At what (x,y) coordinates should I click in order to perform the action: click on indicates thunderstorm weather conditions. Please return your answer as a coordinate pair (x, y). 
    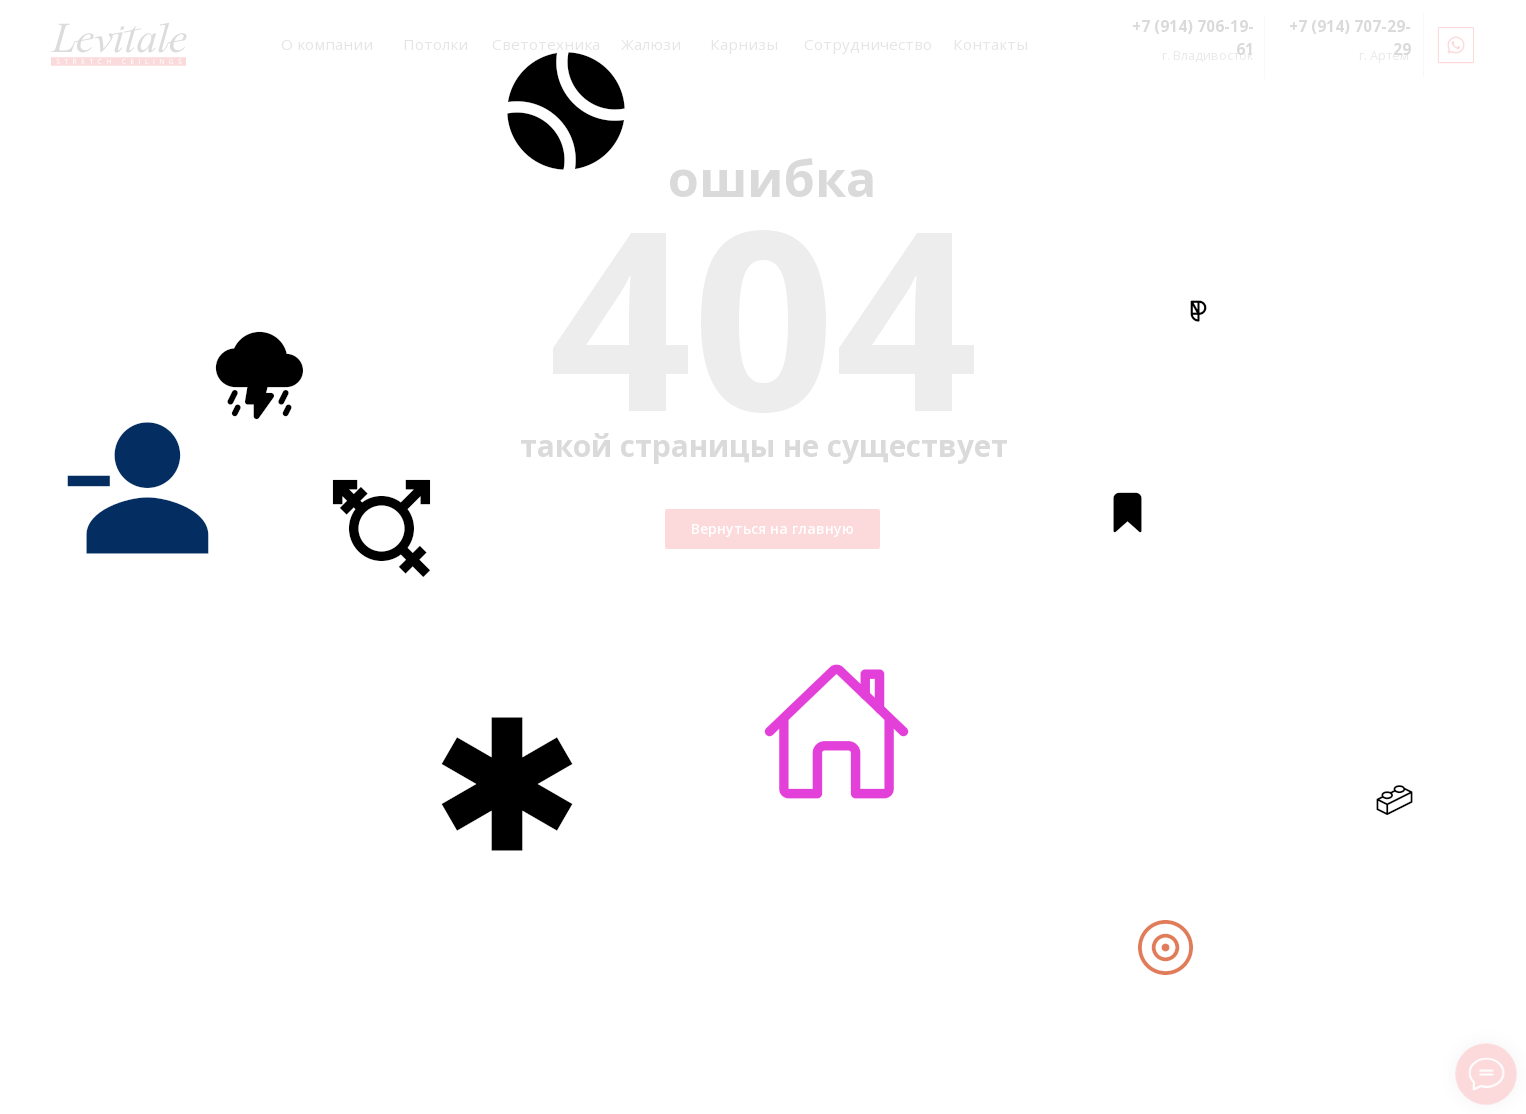
    Looking at the image, I should click on (259, 375).